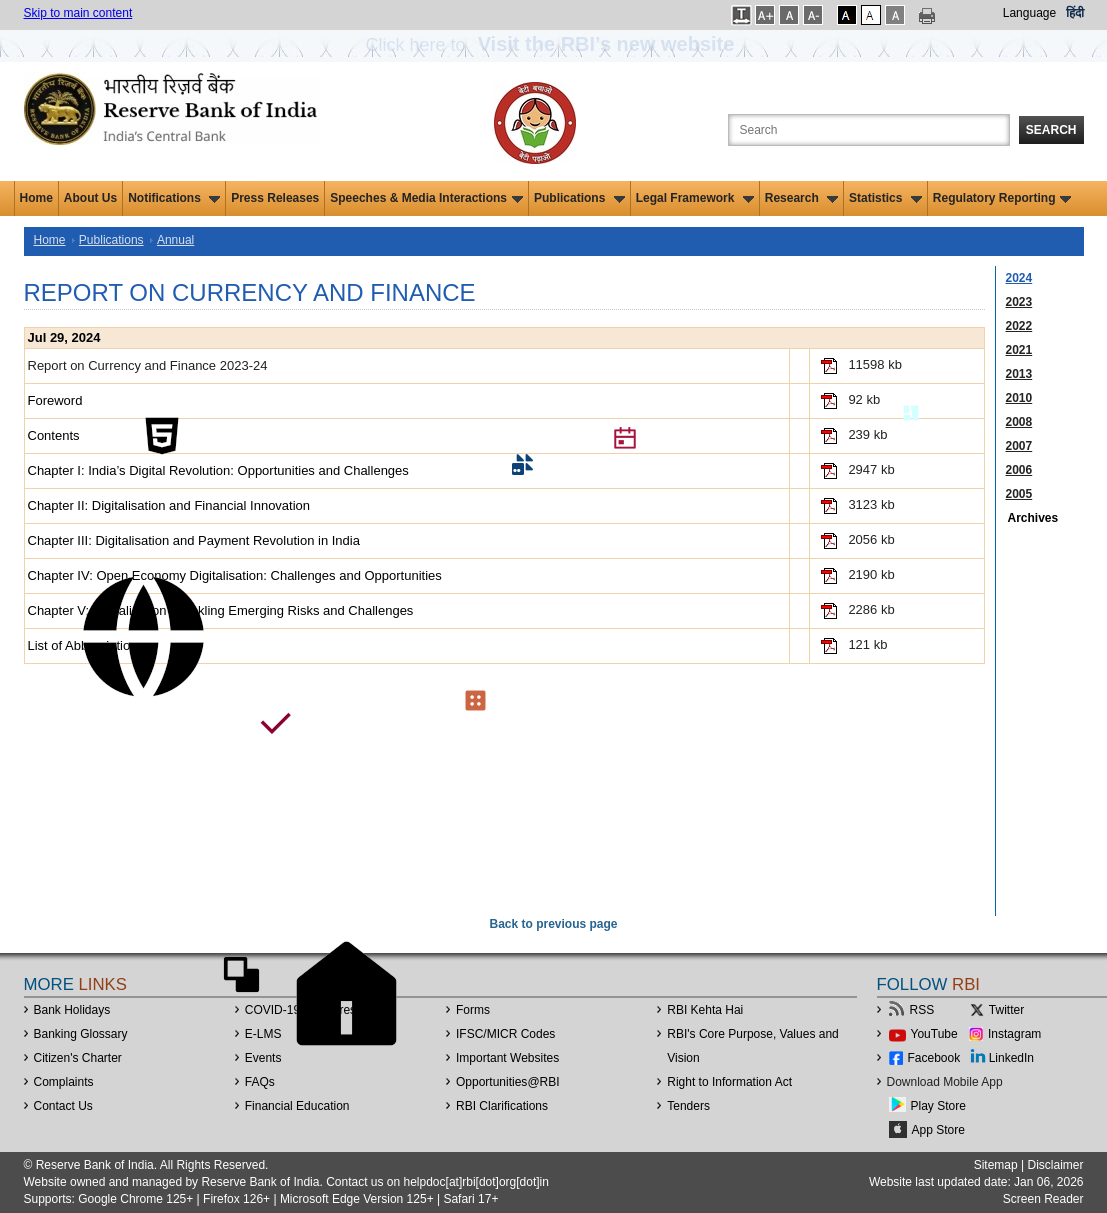 This screenshot has width=1107, height=1213. What do you see at coordinates (475, 700) in the screenshot?
I see `roll the dice or randomize` at bounding box center [475, 700].